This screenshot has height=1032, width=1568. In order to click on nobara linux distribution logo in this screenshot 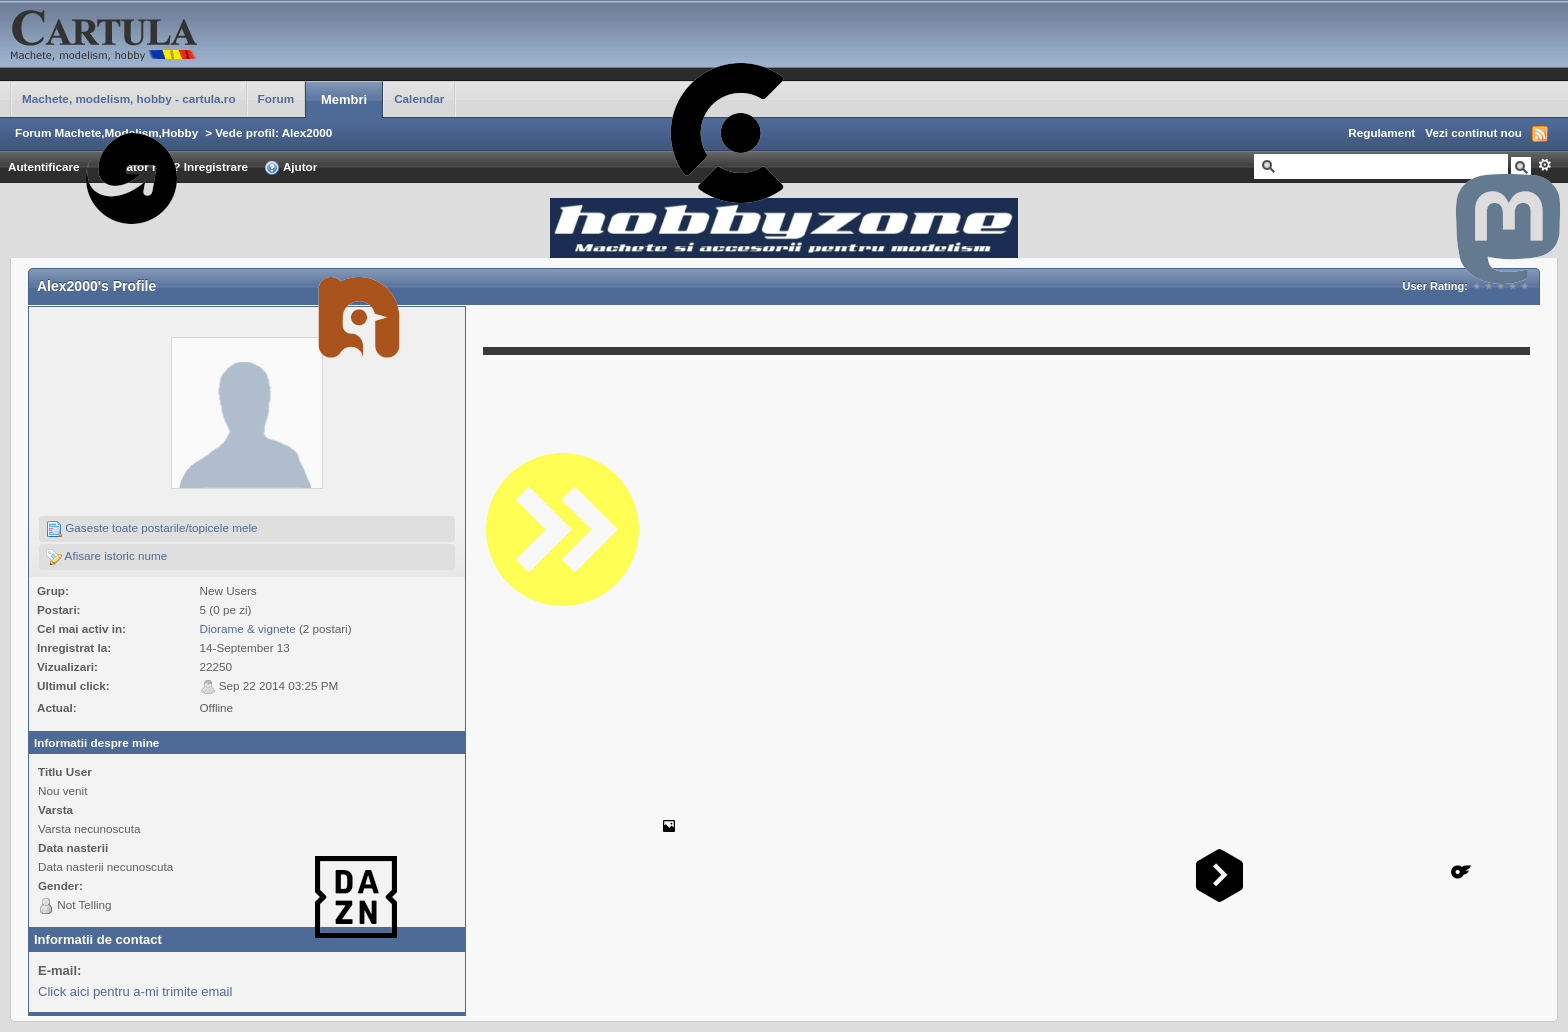, I will do `click(359, 318)`.